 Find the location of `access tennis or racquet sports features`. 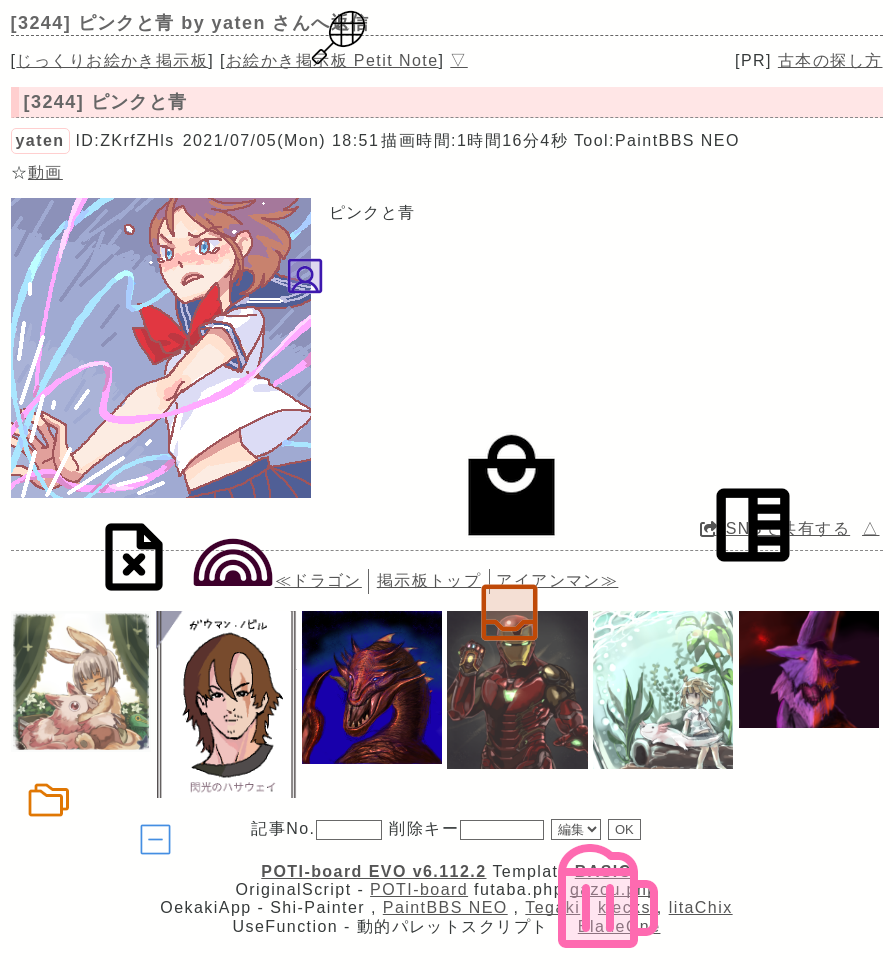

access tennis or racquet sports features is located at coordinates (337, 38).